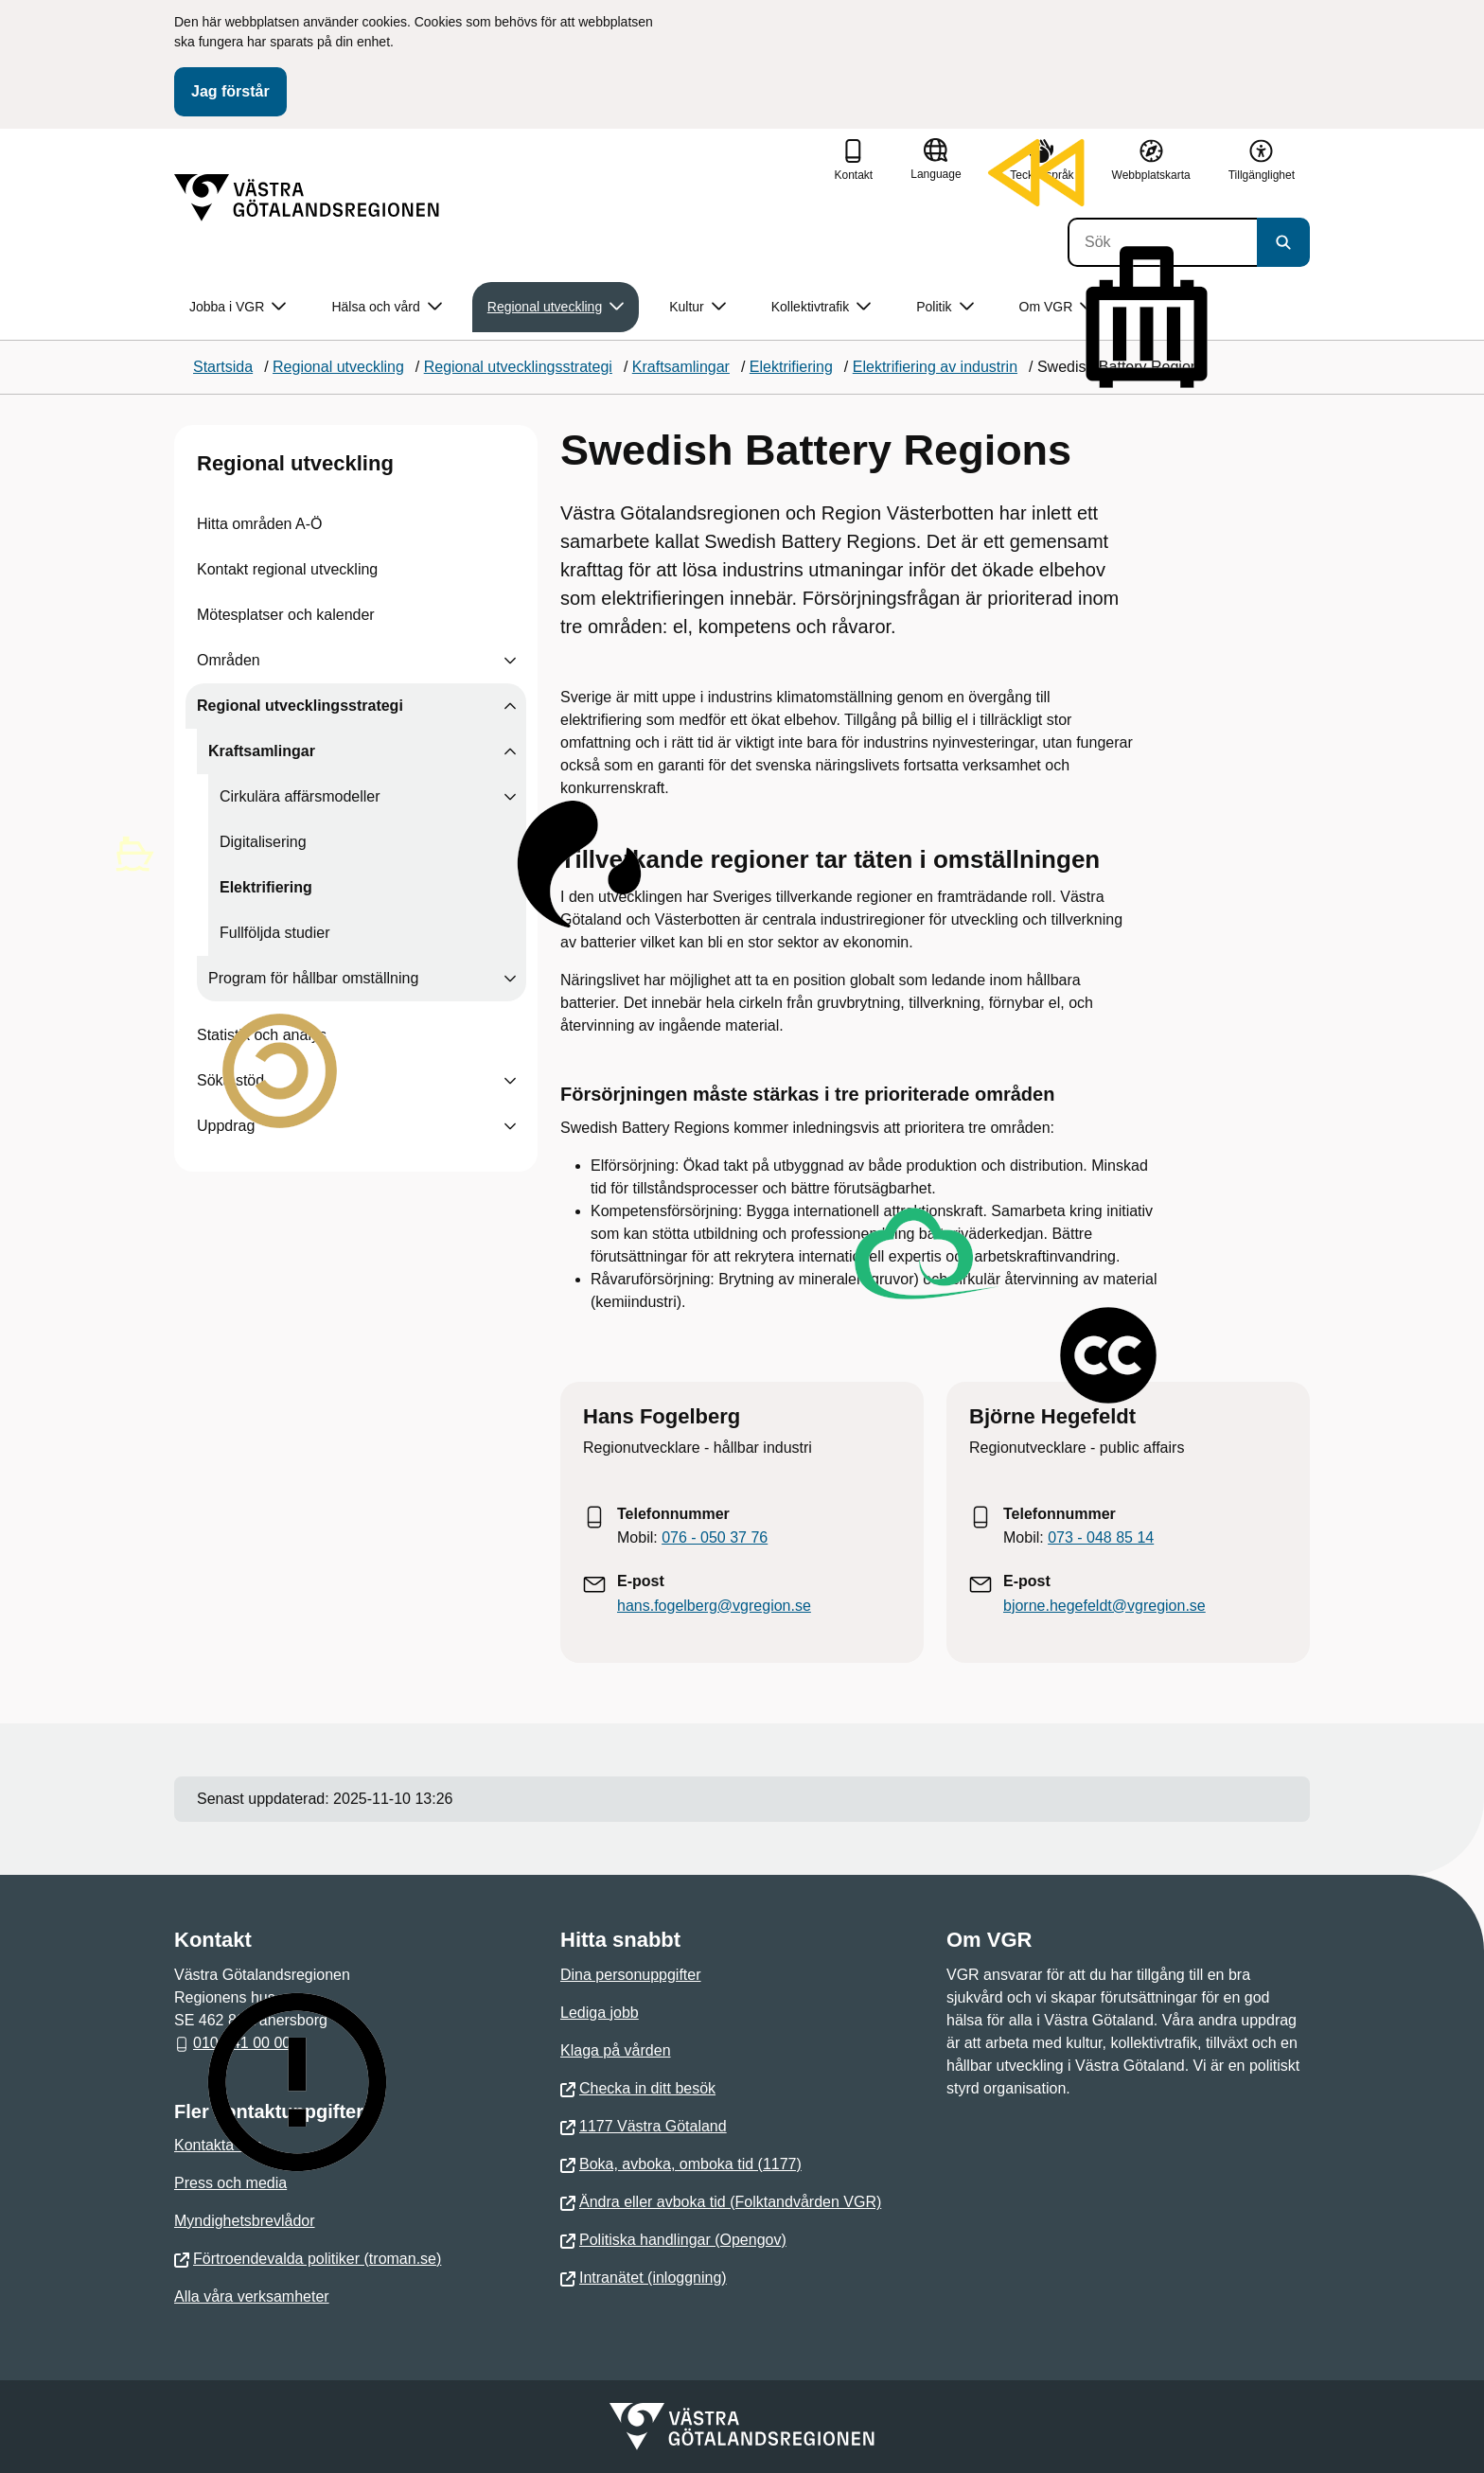  Describe the element at coordinates (279, 1070) in the screenshot. I see `indicates copyleft licensing for content or software` at that location.